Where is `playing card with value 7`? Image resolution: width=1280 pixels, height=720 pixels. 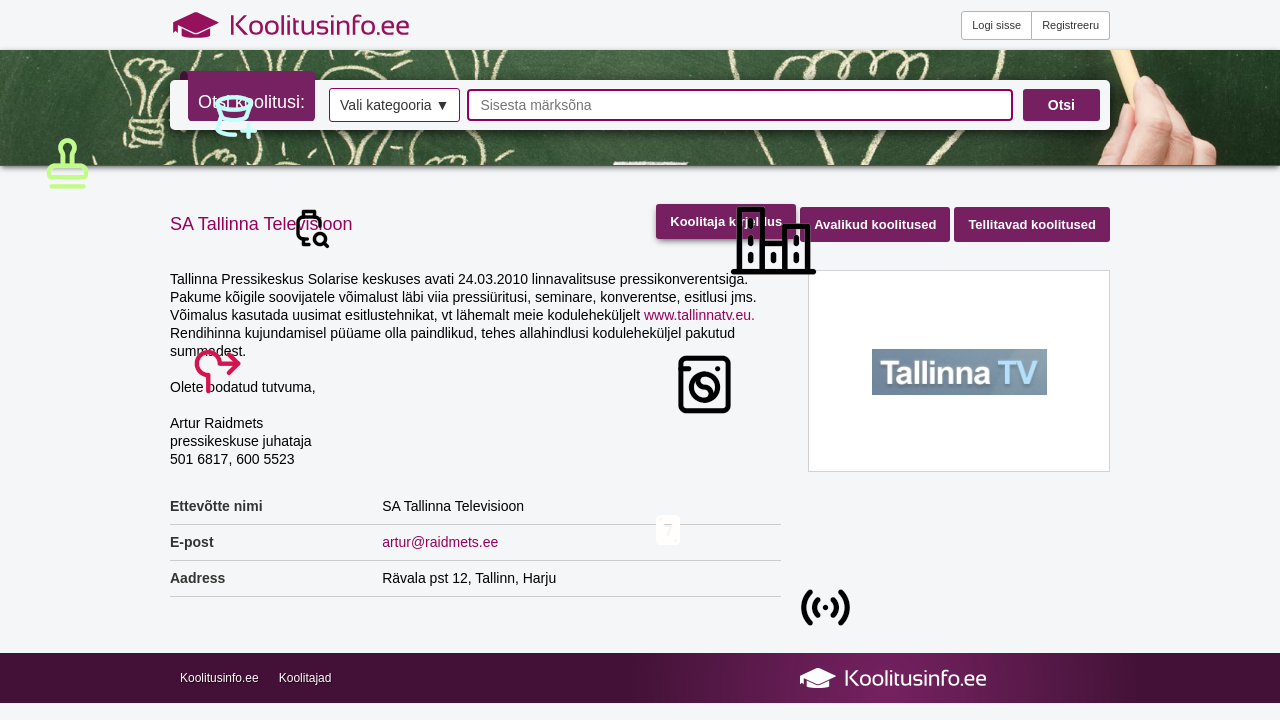
playing card with value 7 is located at coordinates (668, 530).